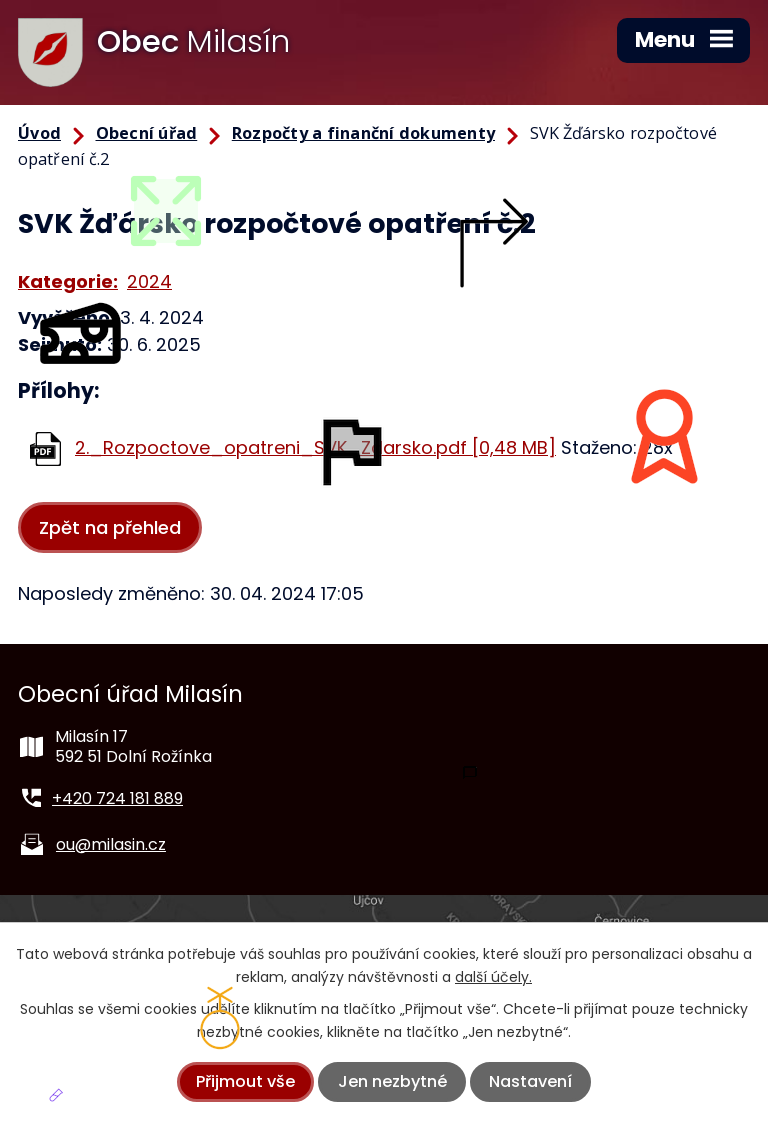 This screenshot has height=1121, width=768. I want to click on expand to fullscreen mode, so click(166, 211).